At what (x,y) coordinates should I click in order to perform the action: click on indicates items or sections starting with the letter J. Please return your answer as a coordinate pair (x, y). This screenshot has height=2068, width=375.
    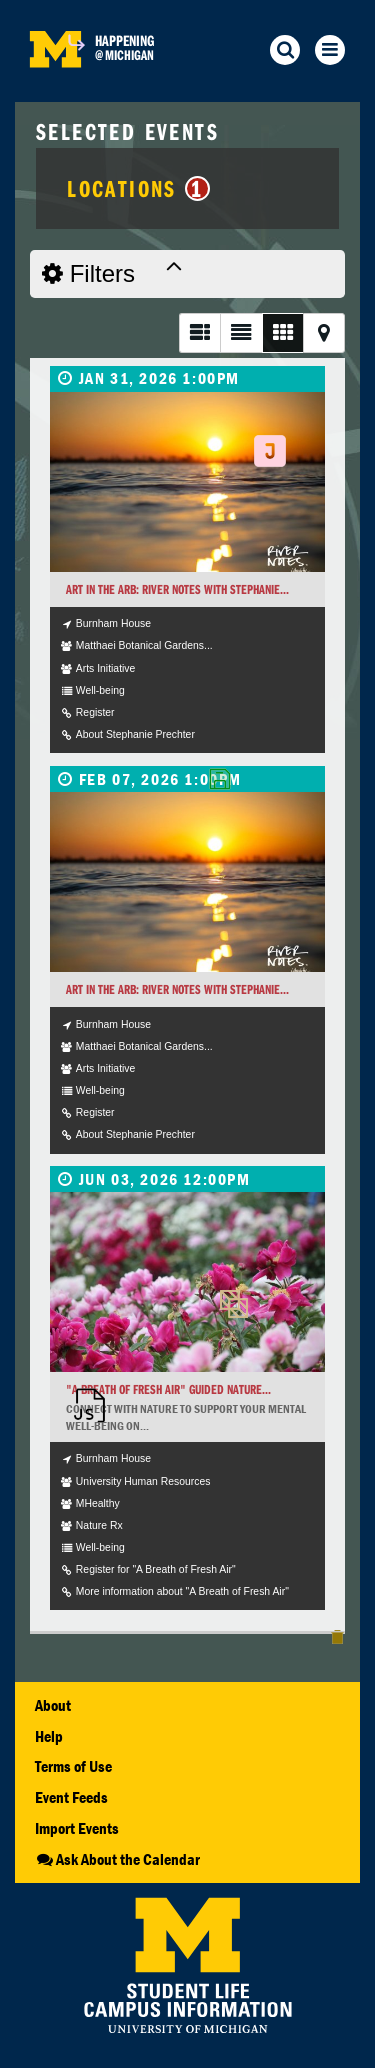
    Looking at the image, I should click on (270, 451).